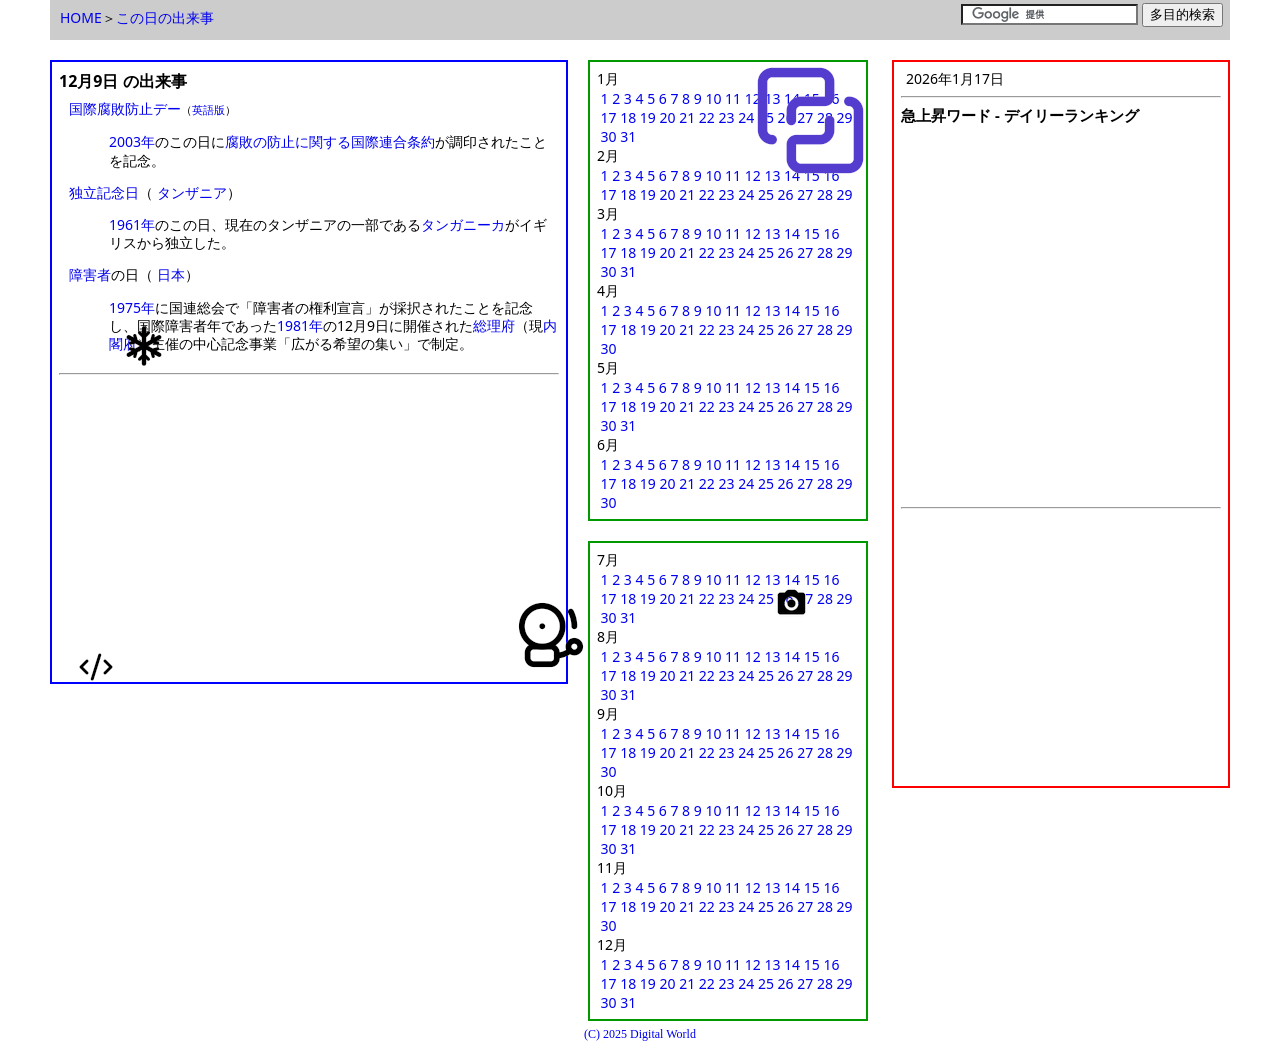  Describe the element at coordinates (791, 603) in the screenshot. I see `take a photo` at that location.